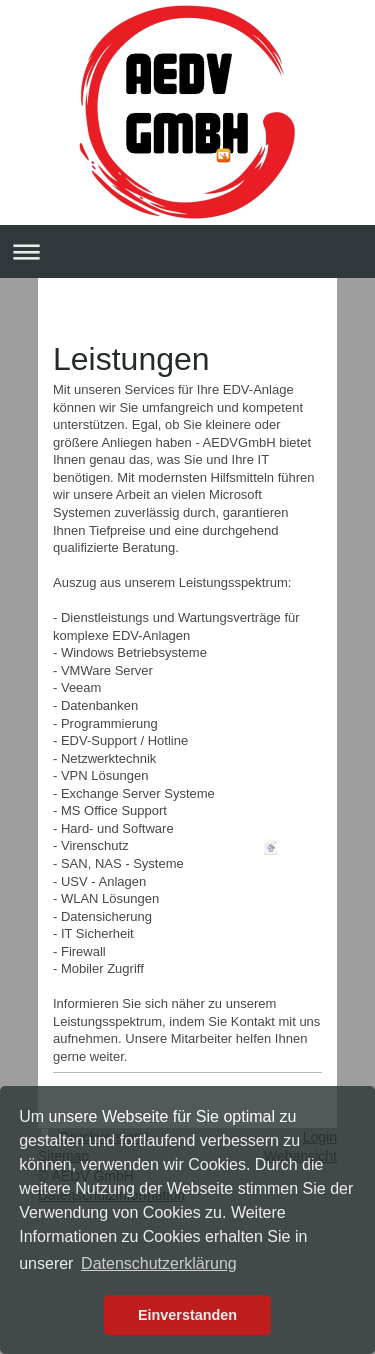 This screenshot has height=1354, width=375. Describe the element at coordinates (223, 155) in the screenshot. I see `open Apple Classroom app` at that location.